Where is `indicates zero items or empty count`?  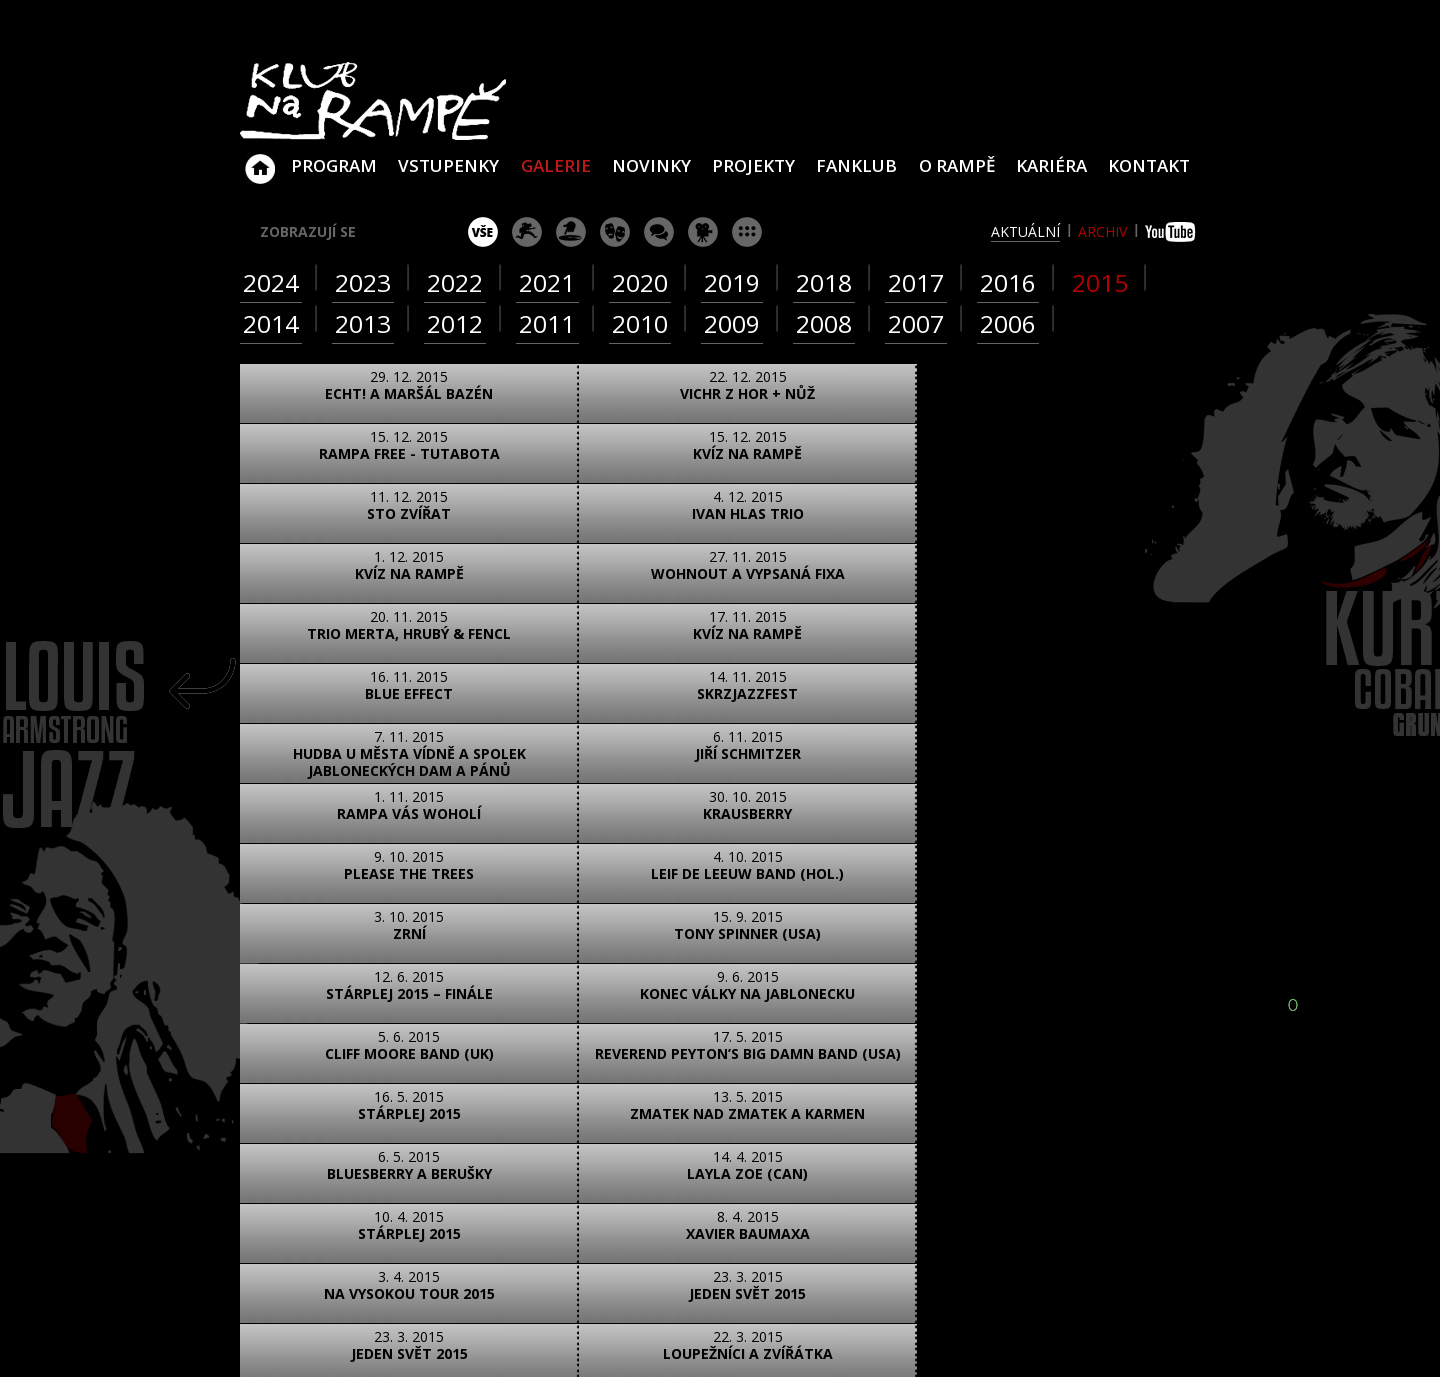 indicates zero items or empty count is located at coordinates (1293, 1005).